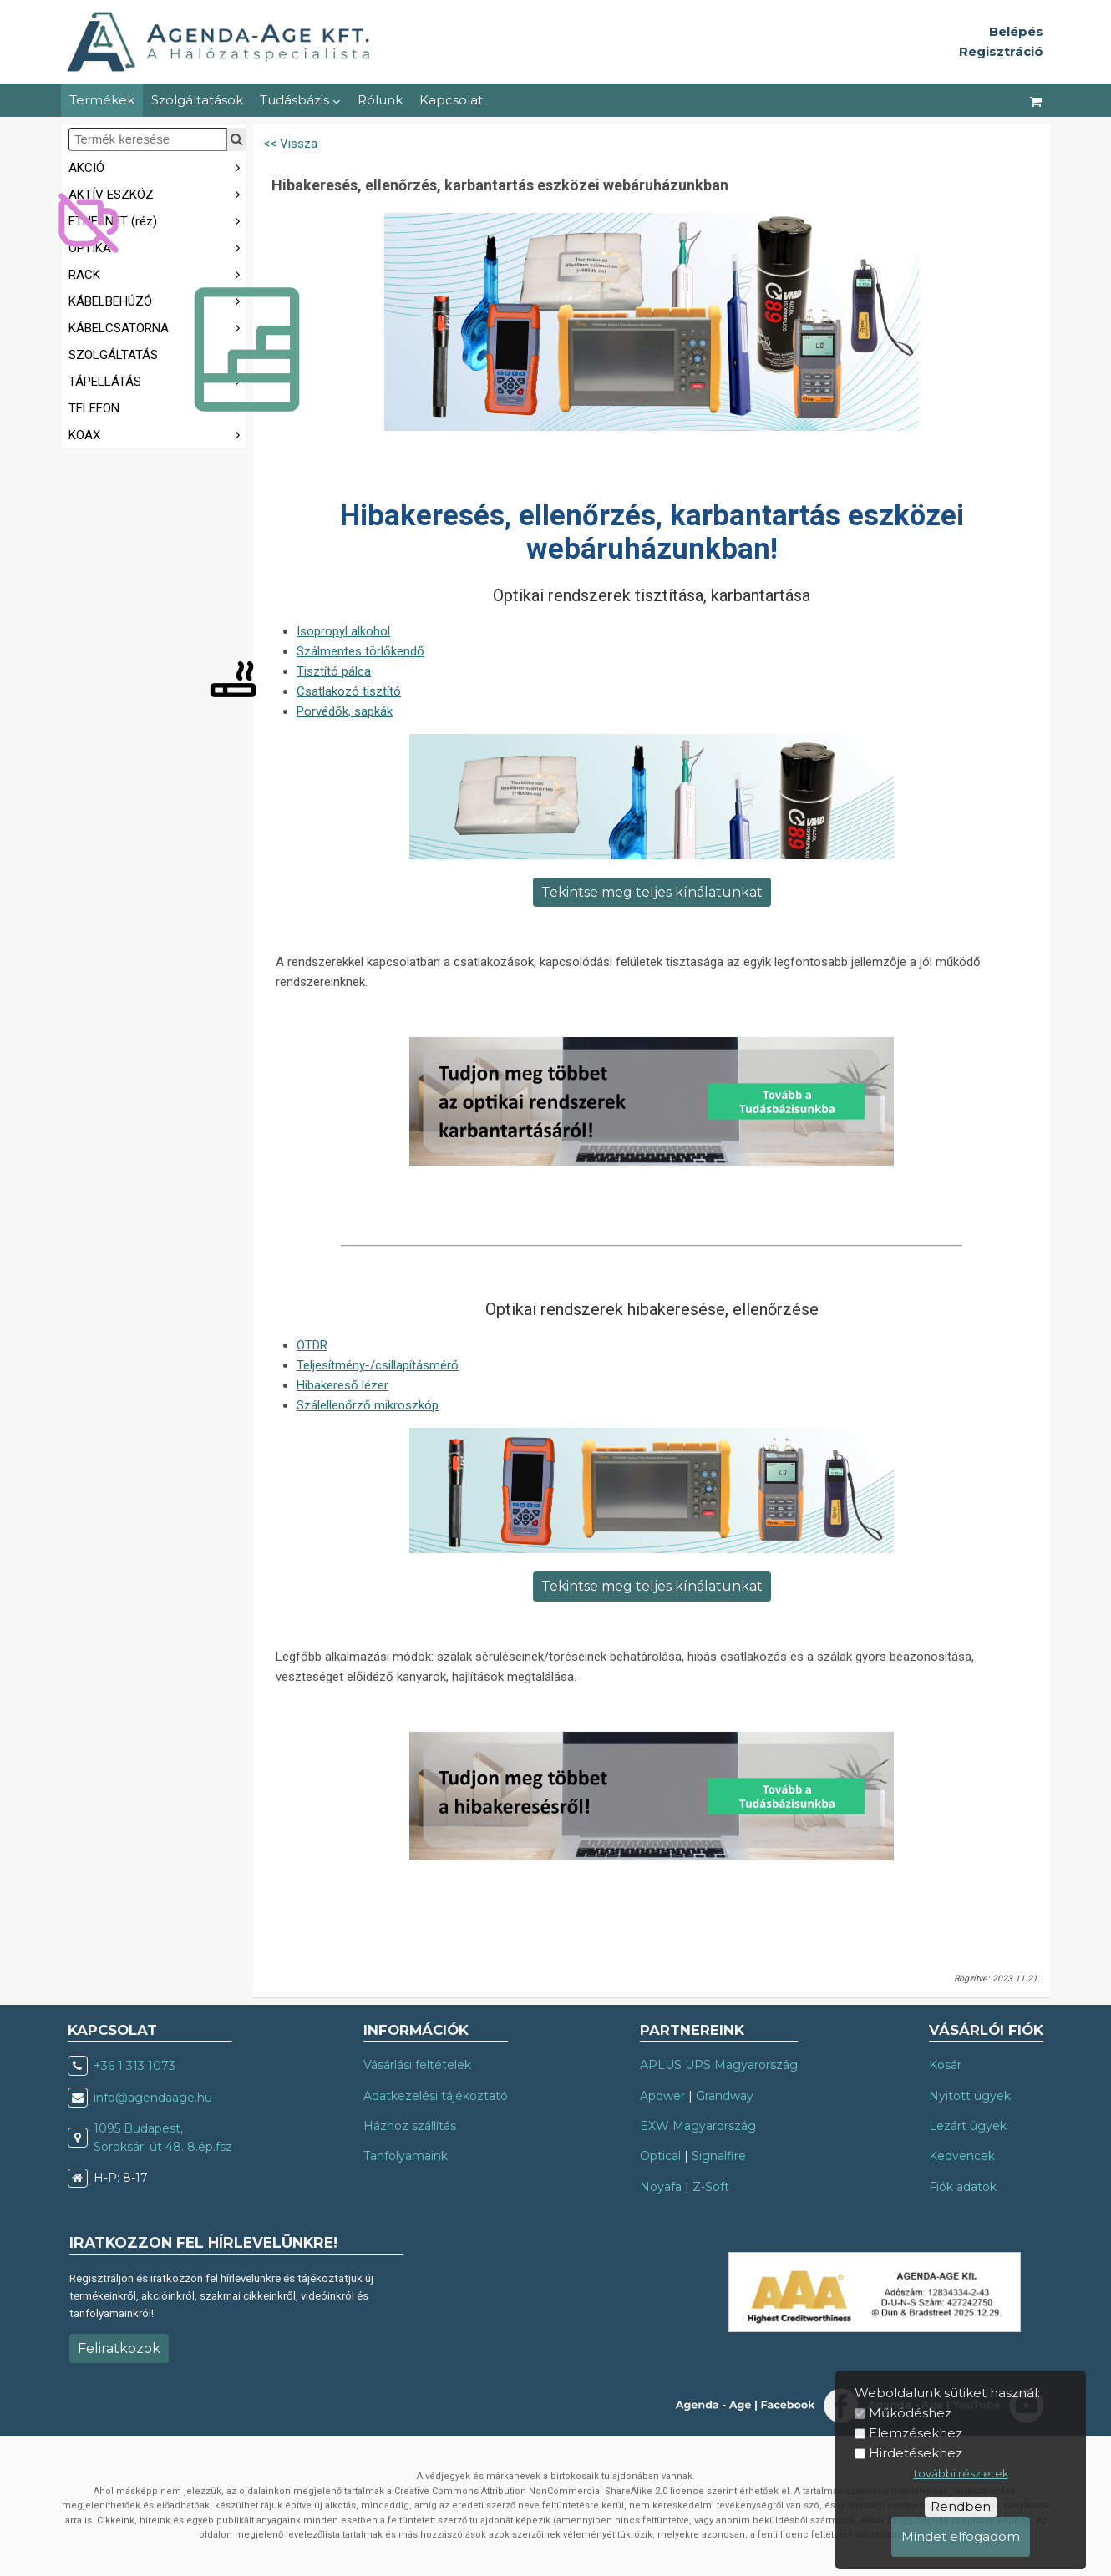 This screenshot has height=2576, width=1111. I want to click on no beverages allowed, so click(89, 223).